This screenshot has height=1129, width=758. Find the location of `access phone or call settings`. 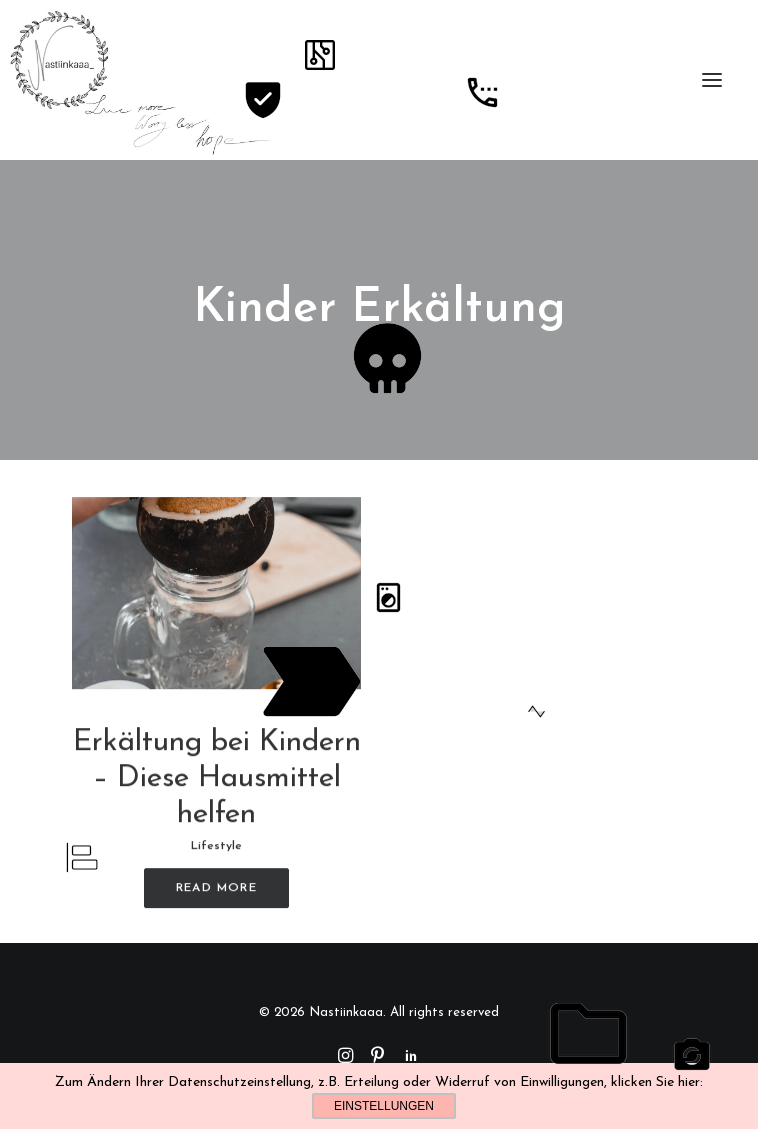

access phone or call settings is located at coordinates (482, 92).